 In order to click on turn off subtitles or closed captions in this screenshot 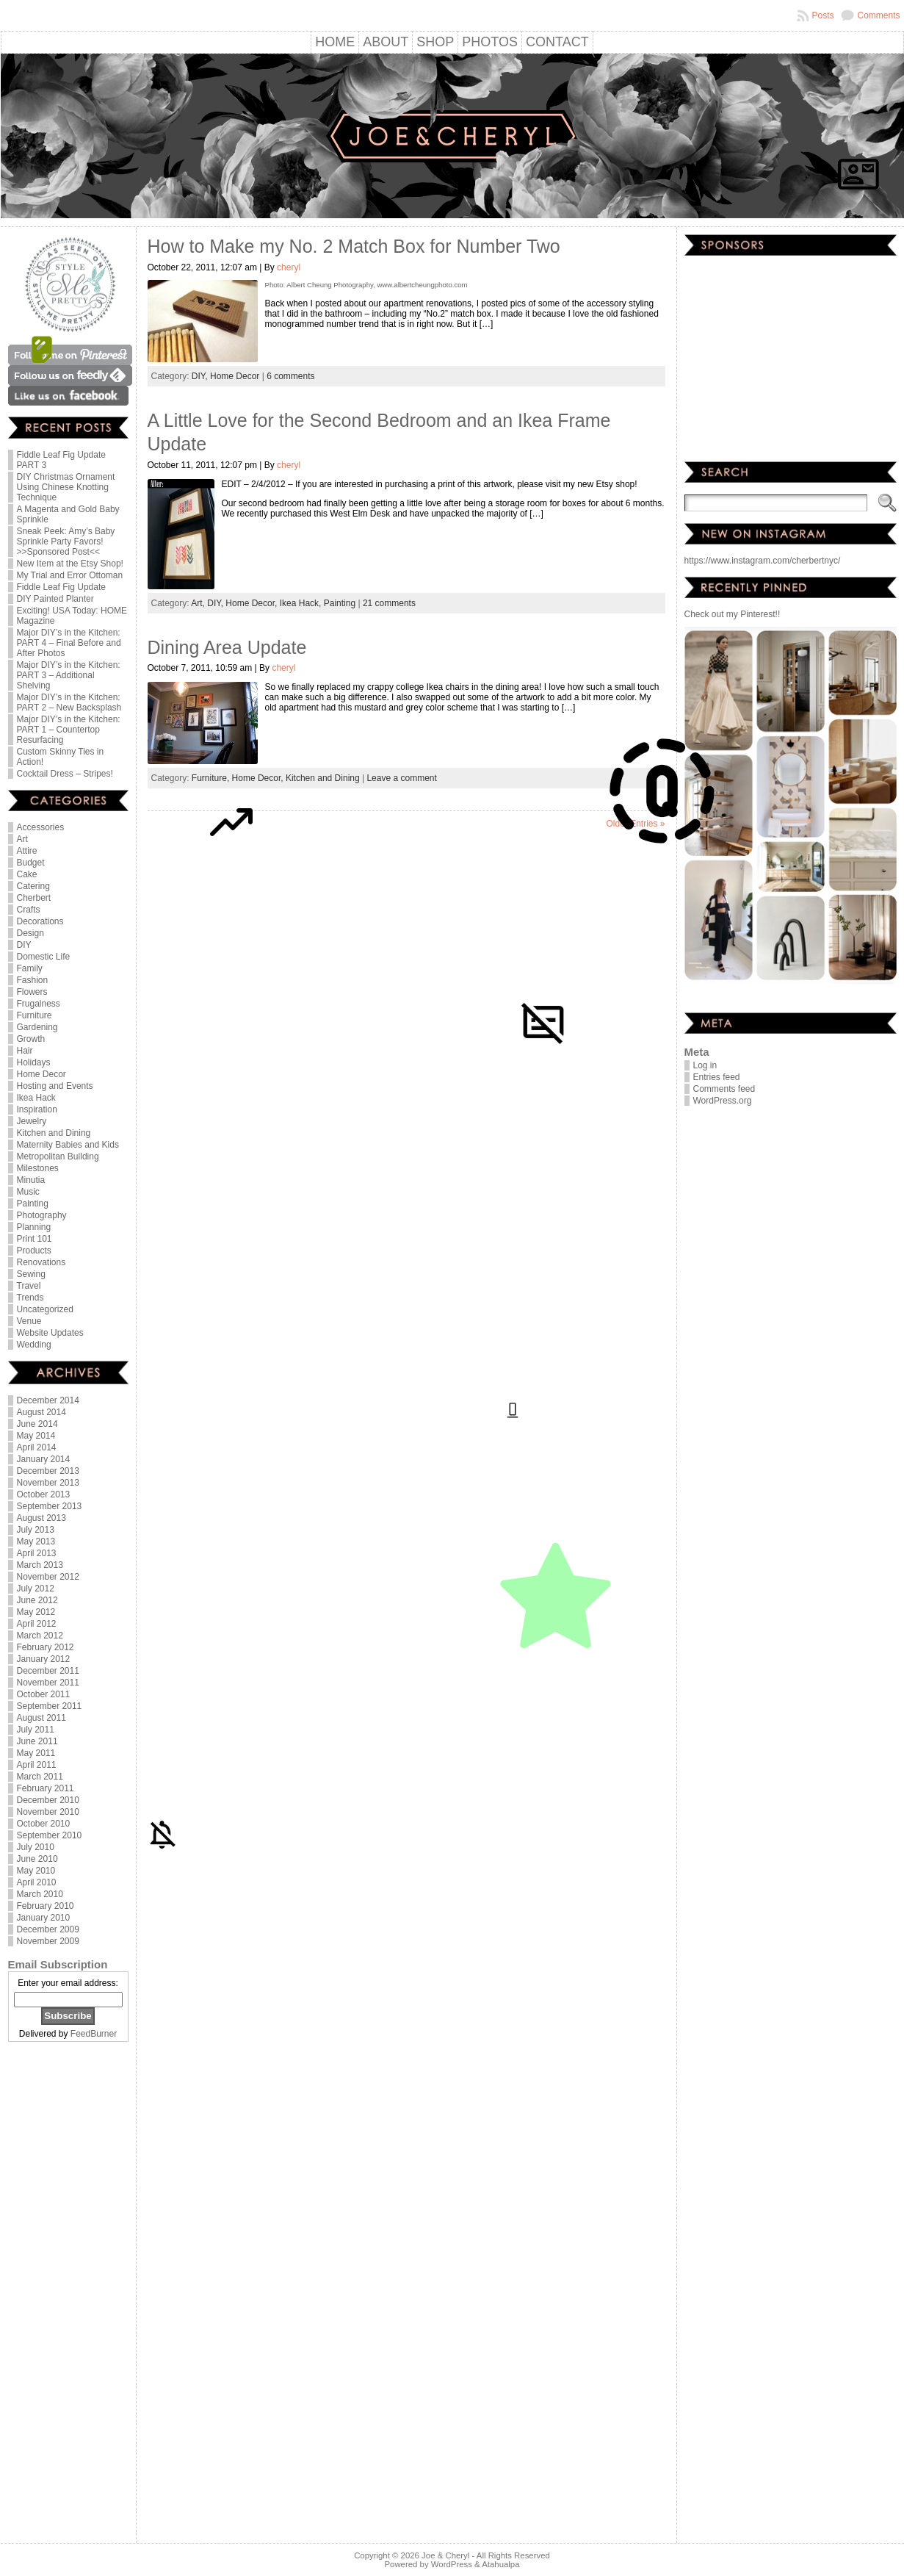, I will do `click(543, 1022)`.